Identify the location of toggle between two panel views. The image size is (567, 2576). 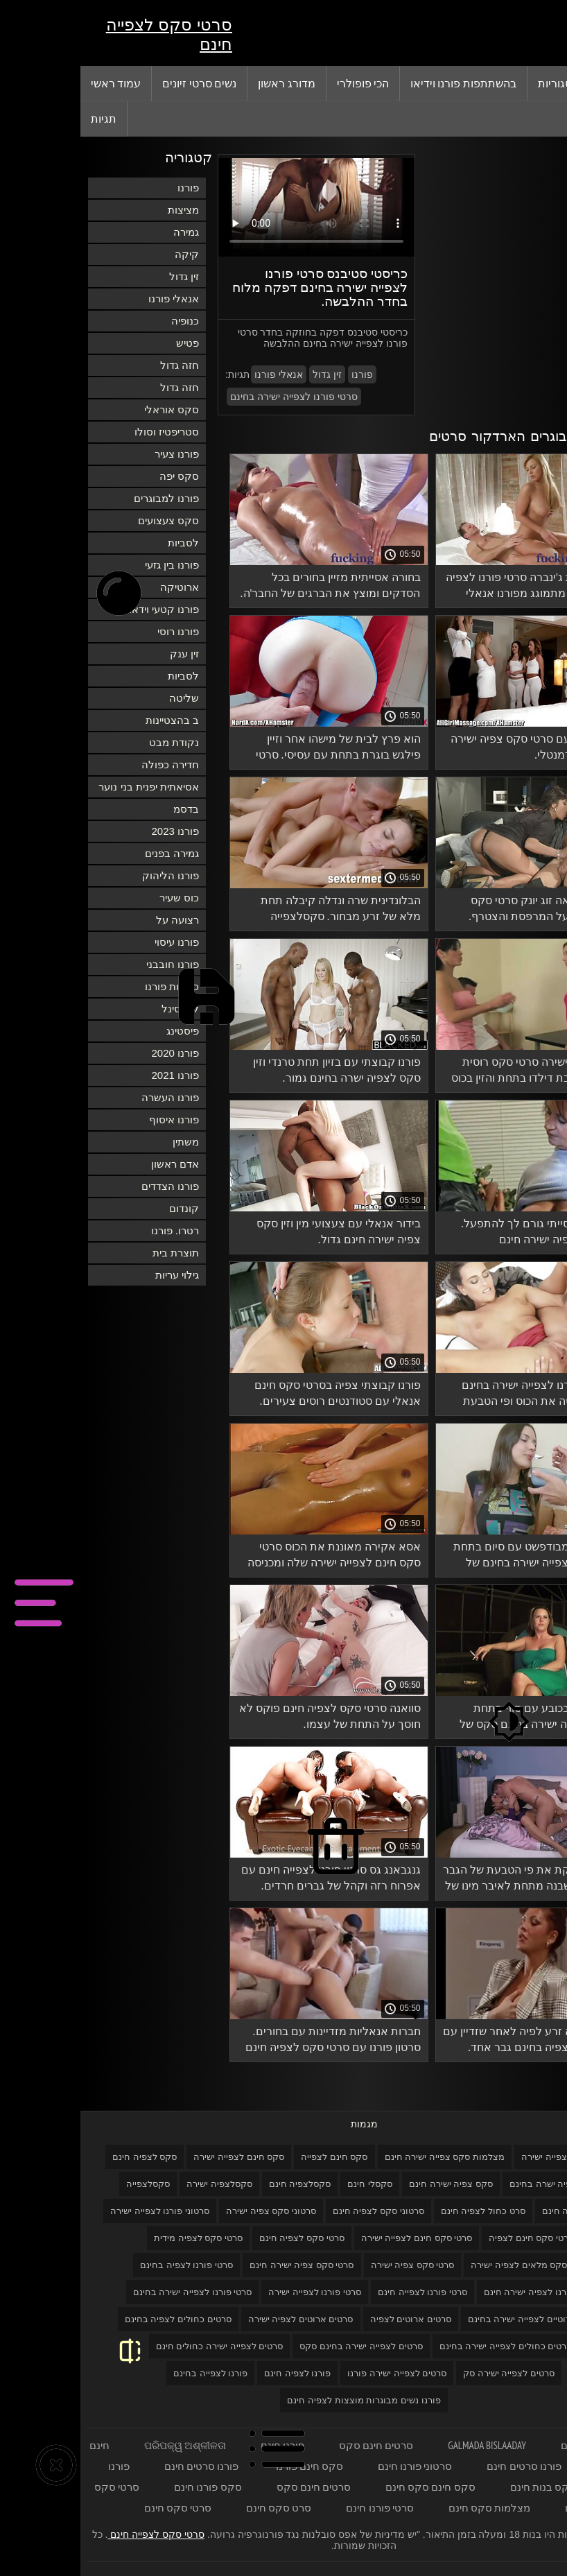
(130, 2351).